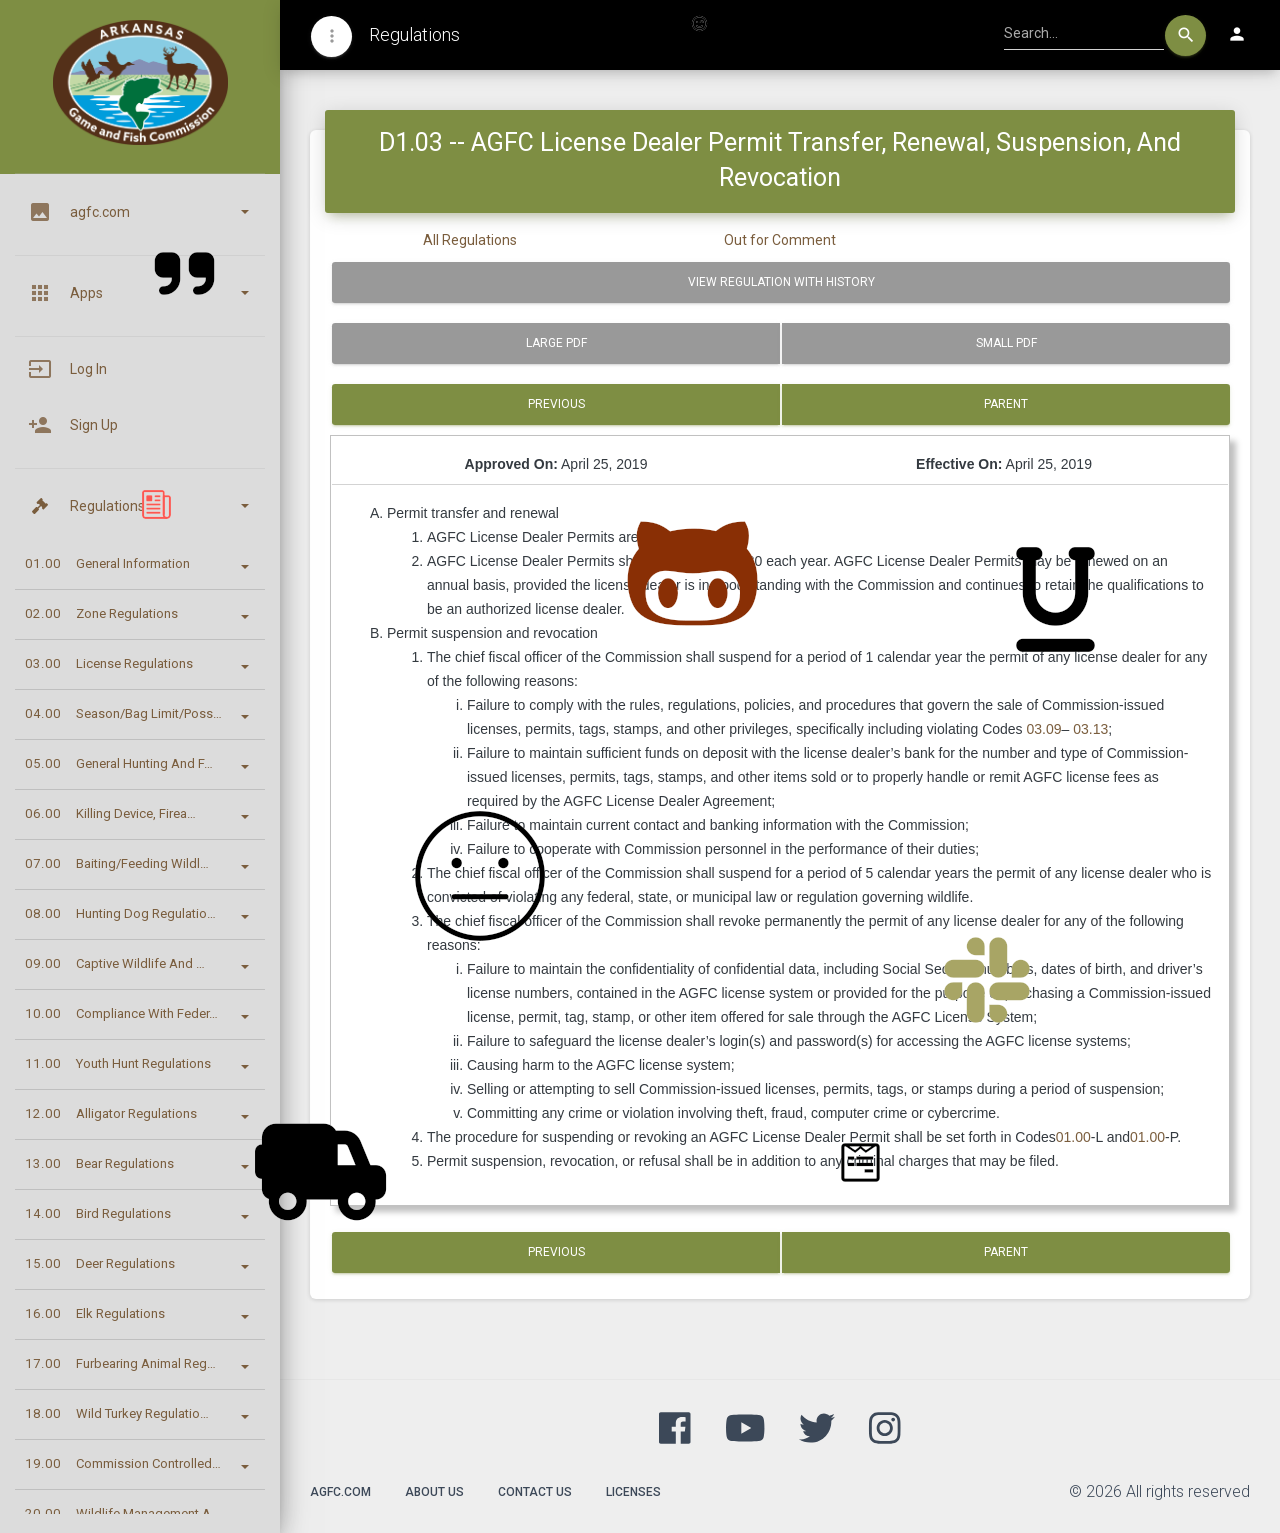  What do you see at coordinates (1055, 599) in the screenshot?
I see `apply underline formatting to selected text` at bounding box center [1055, 599].